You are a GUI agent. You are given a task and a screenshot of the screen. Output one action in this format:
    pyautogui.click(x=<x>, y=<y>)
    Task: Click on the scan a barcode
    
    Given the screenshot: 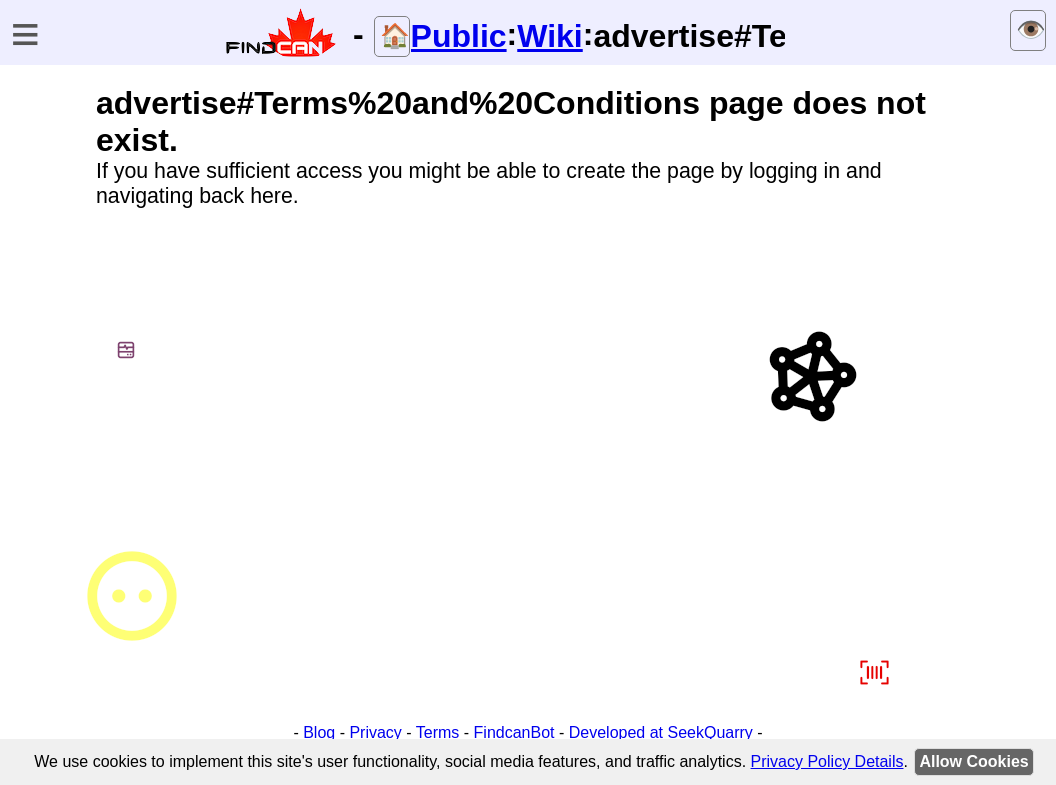 What is the action you would take?
    pyautogui.click(x=874, y=672)
    